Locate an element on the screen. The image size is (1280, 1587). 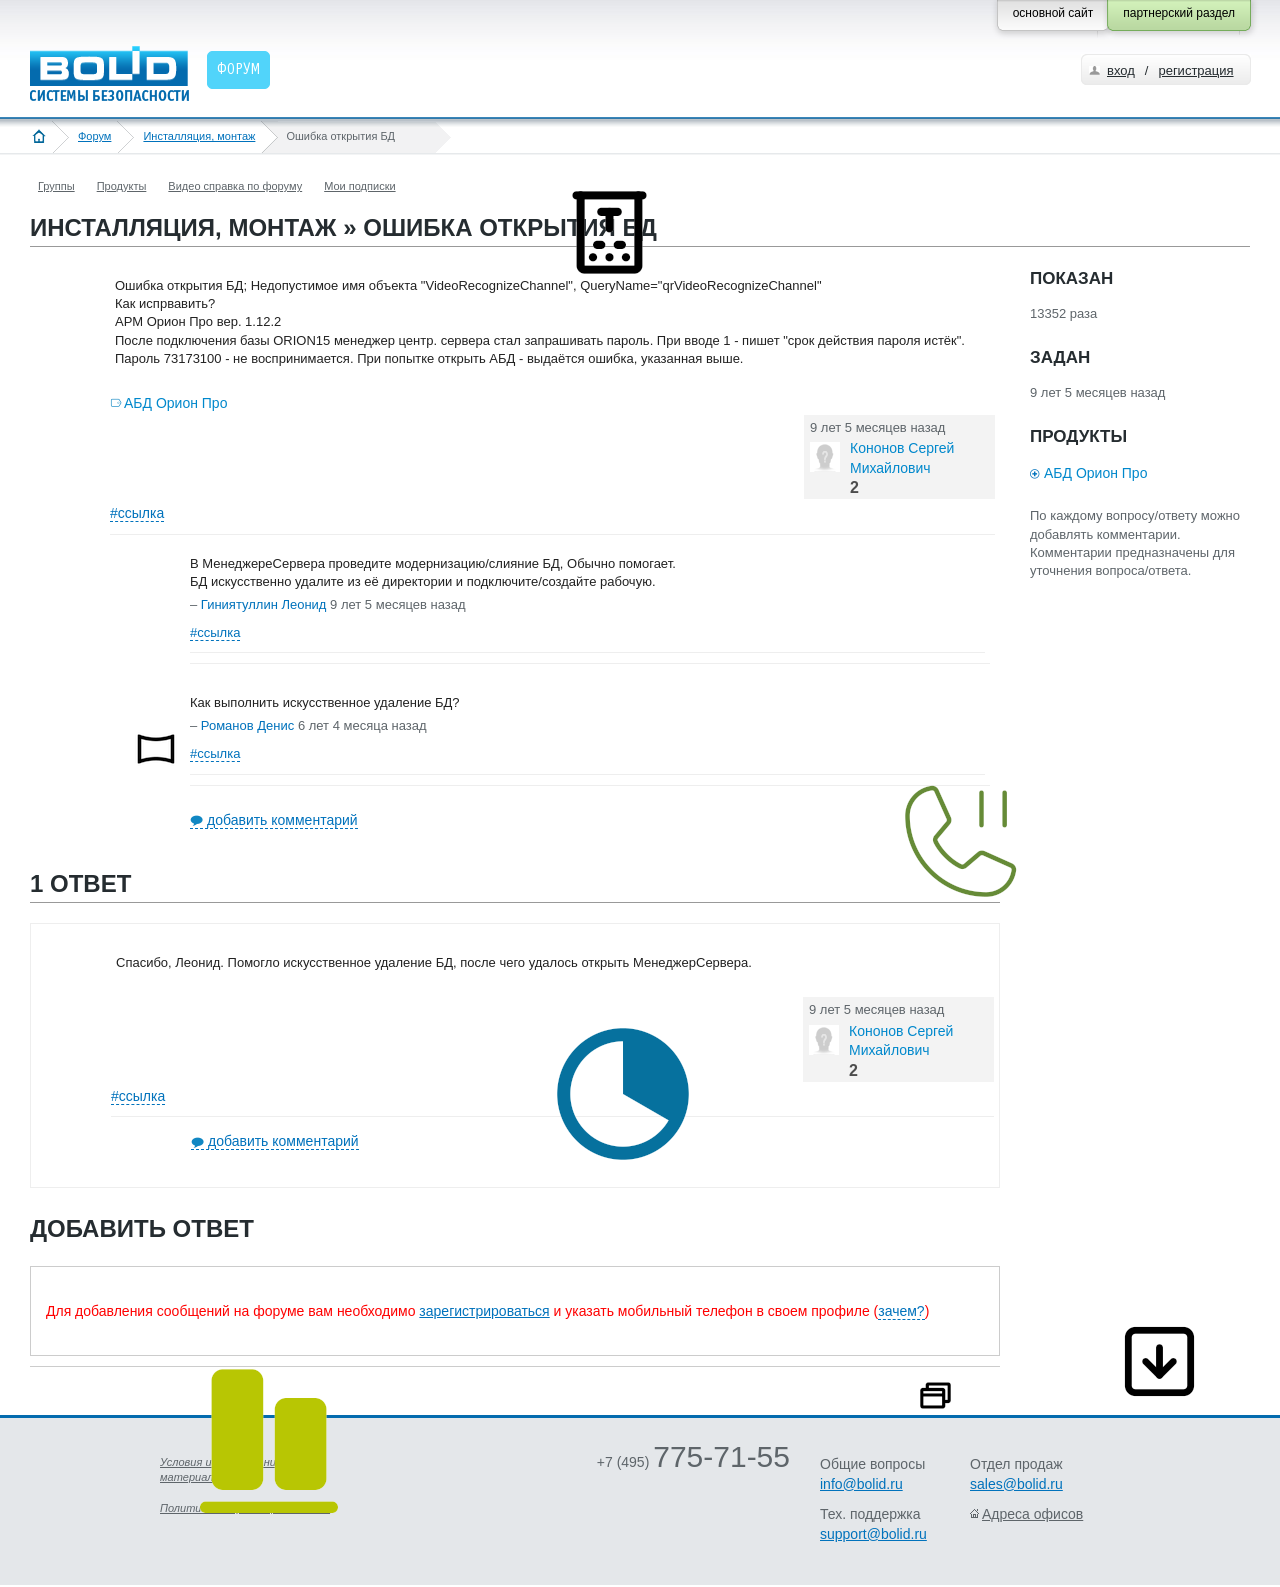
view open browser windows is located at coordinates (935, 1395).